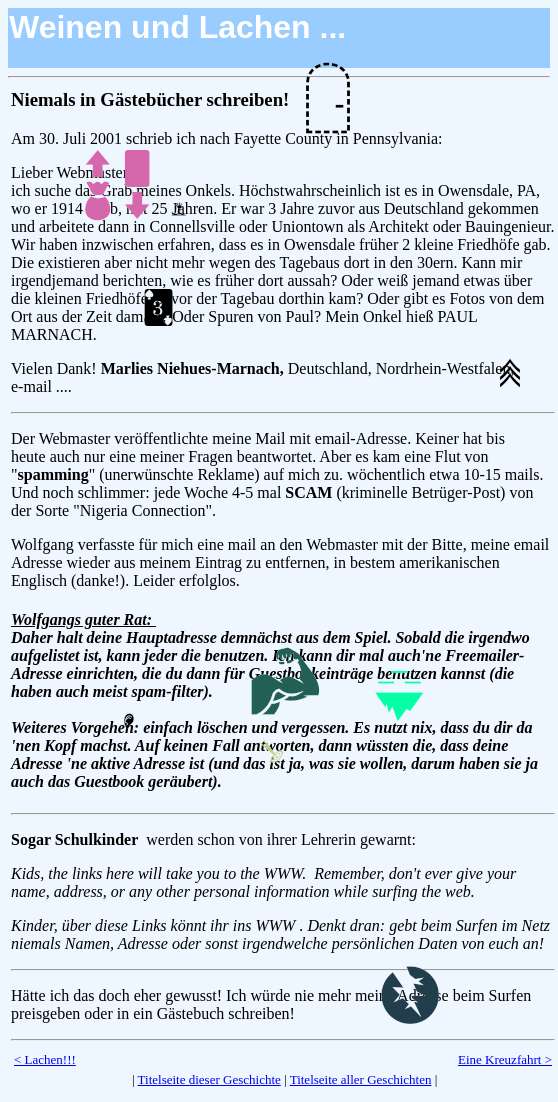 This screenshot has height=1102, width=558. I want to click on purchase in-game cards or items, so click(117, 184).